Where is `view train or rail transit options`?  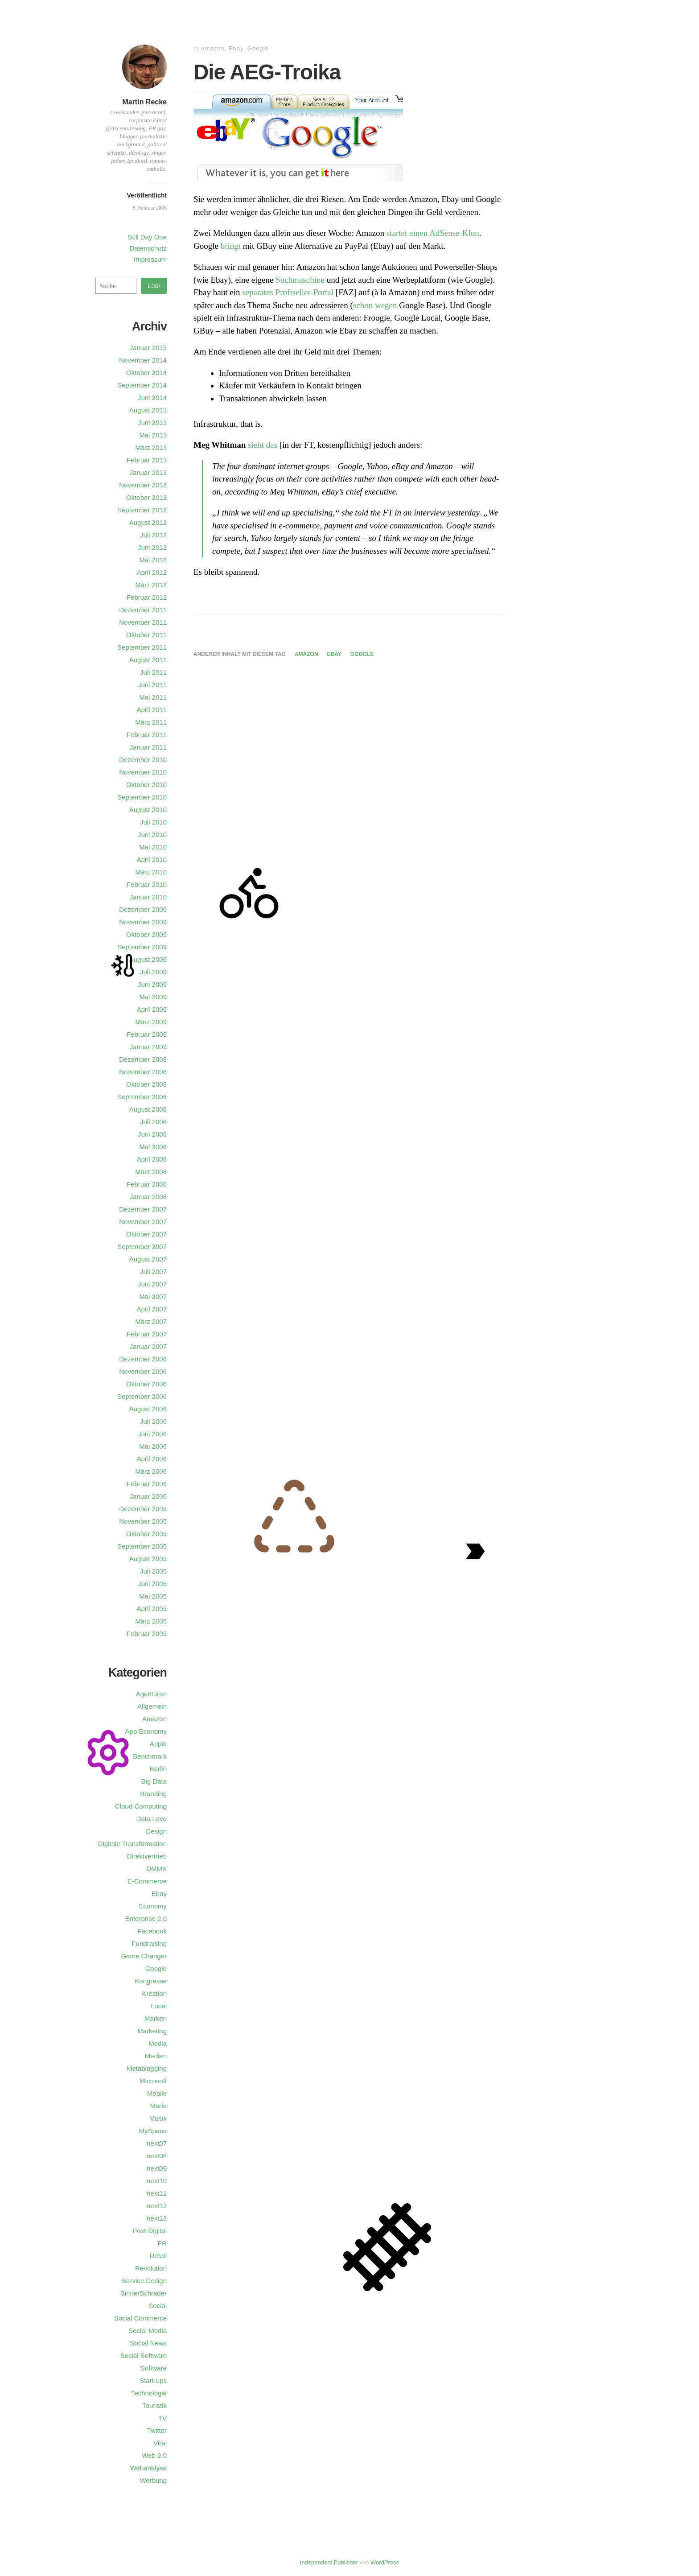
view train or rail transit options is located at coordinates (387, 2247).